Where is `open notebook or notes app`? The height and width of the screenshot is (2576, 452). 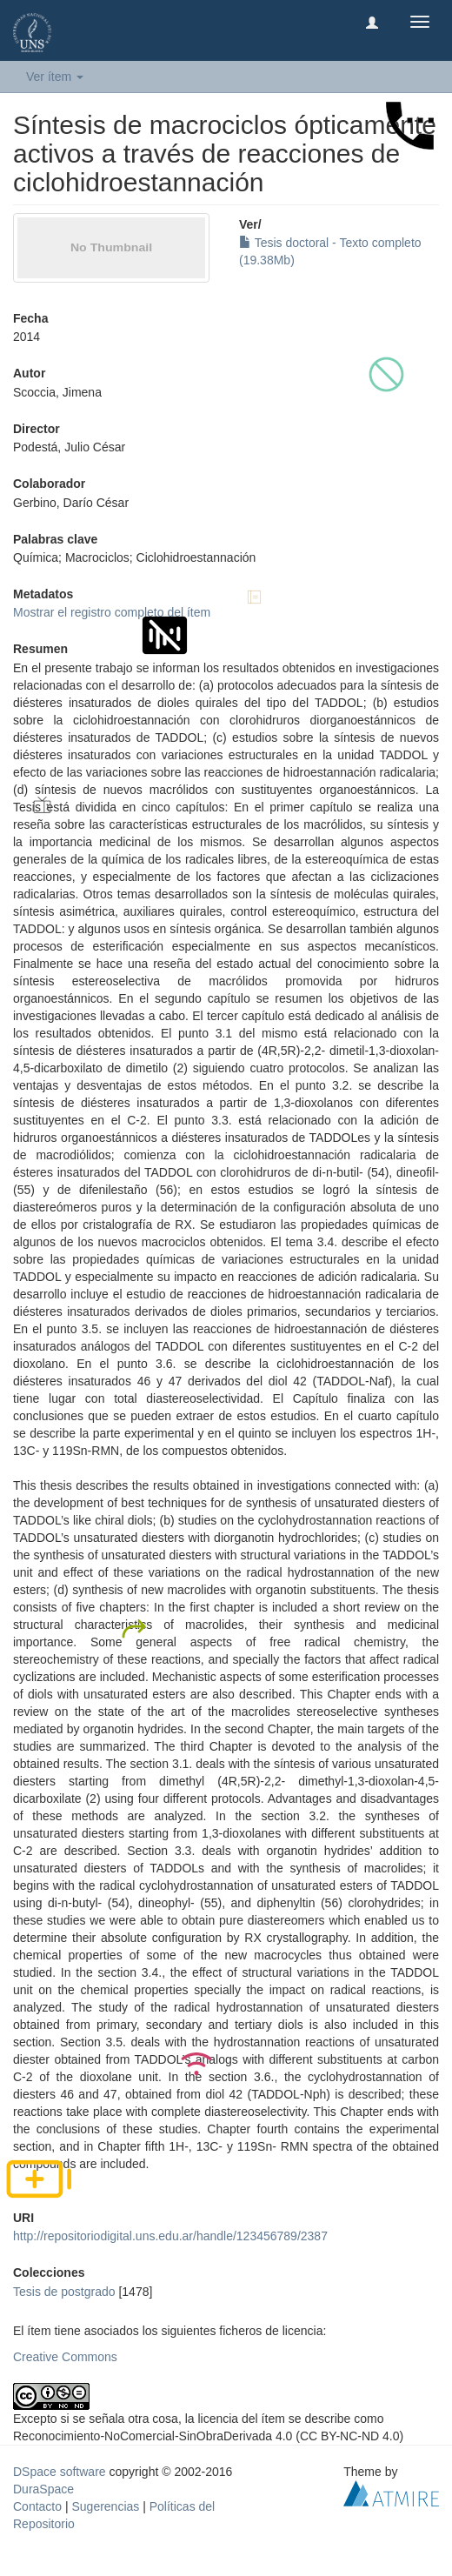
open notebook or notes app is located at coordinates (254, 597).